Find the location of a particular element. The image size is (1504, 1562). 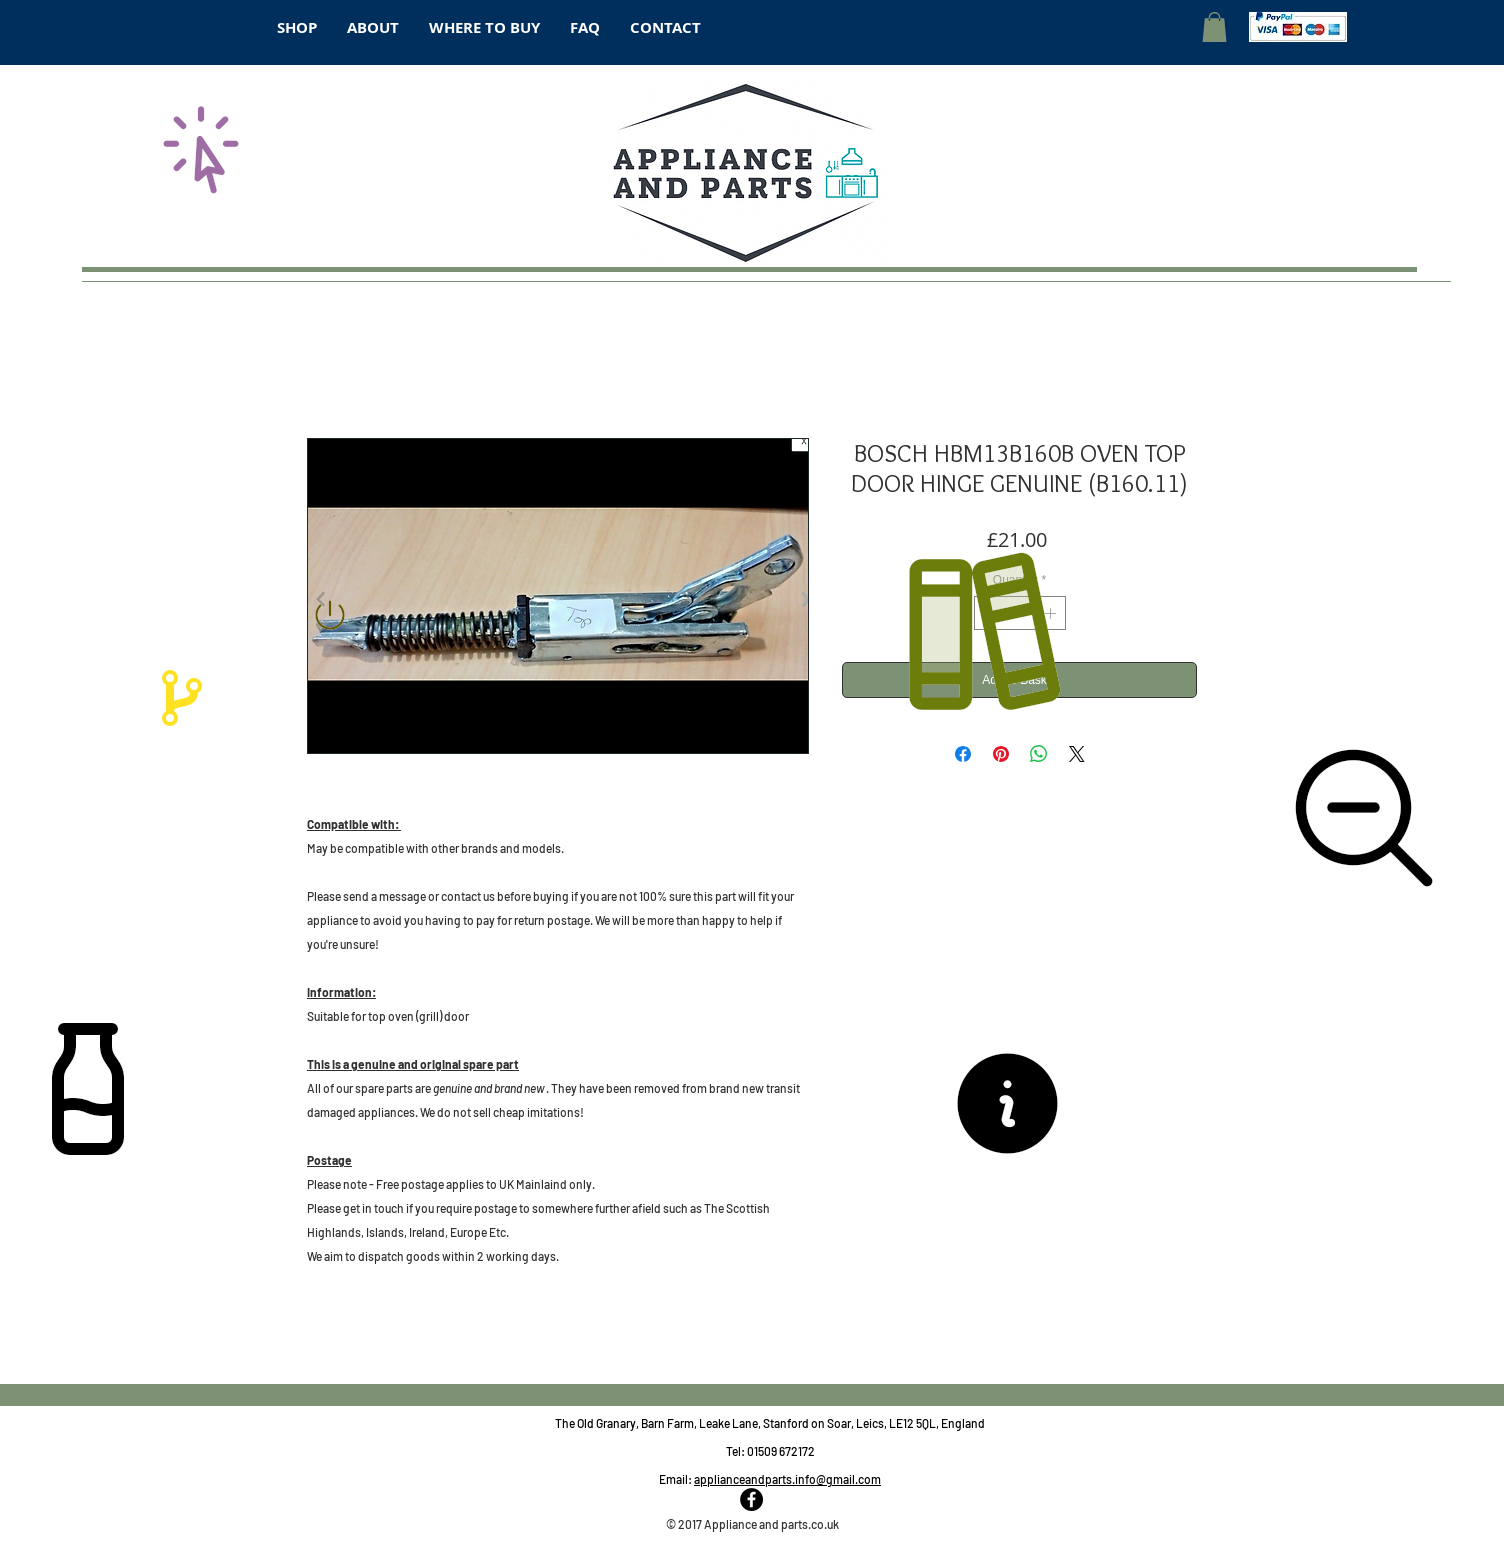

add milk to shopping list is located at coordinates (88, 1089).